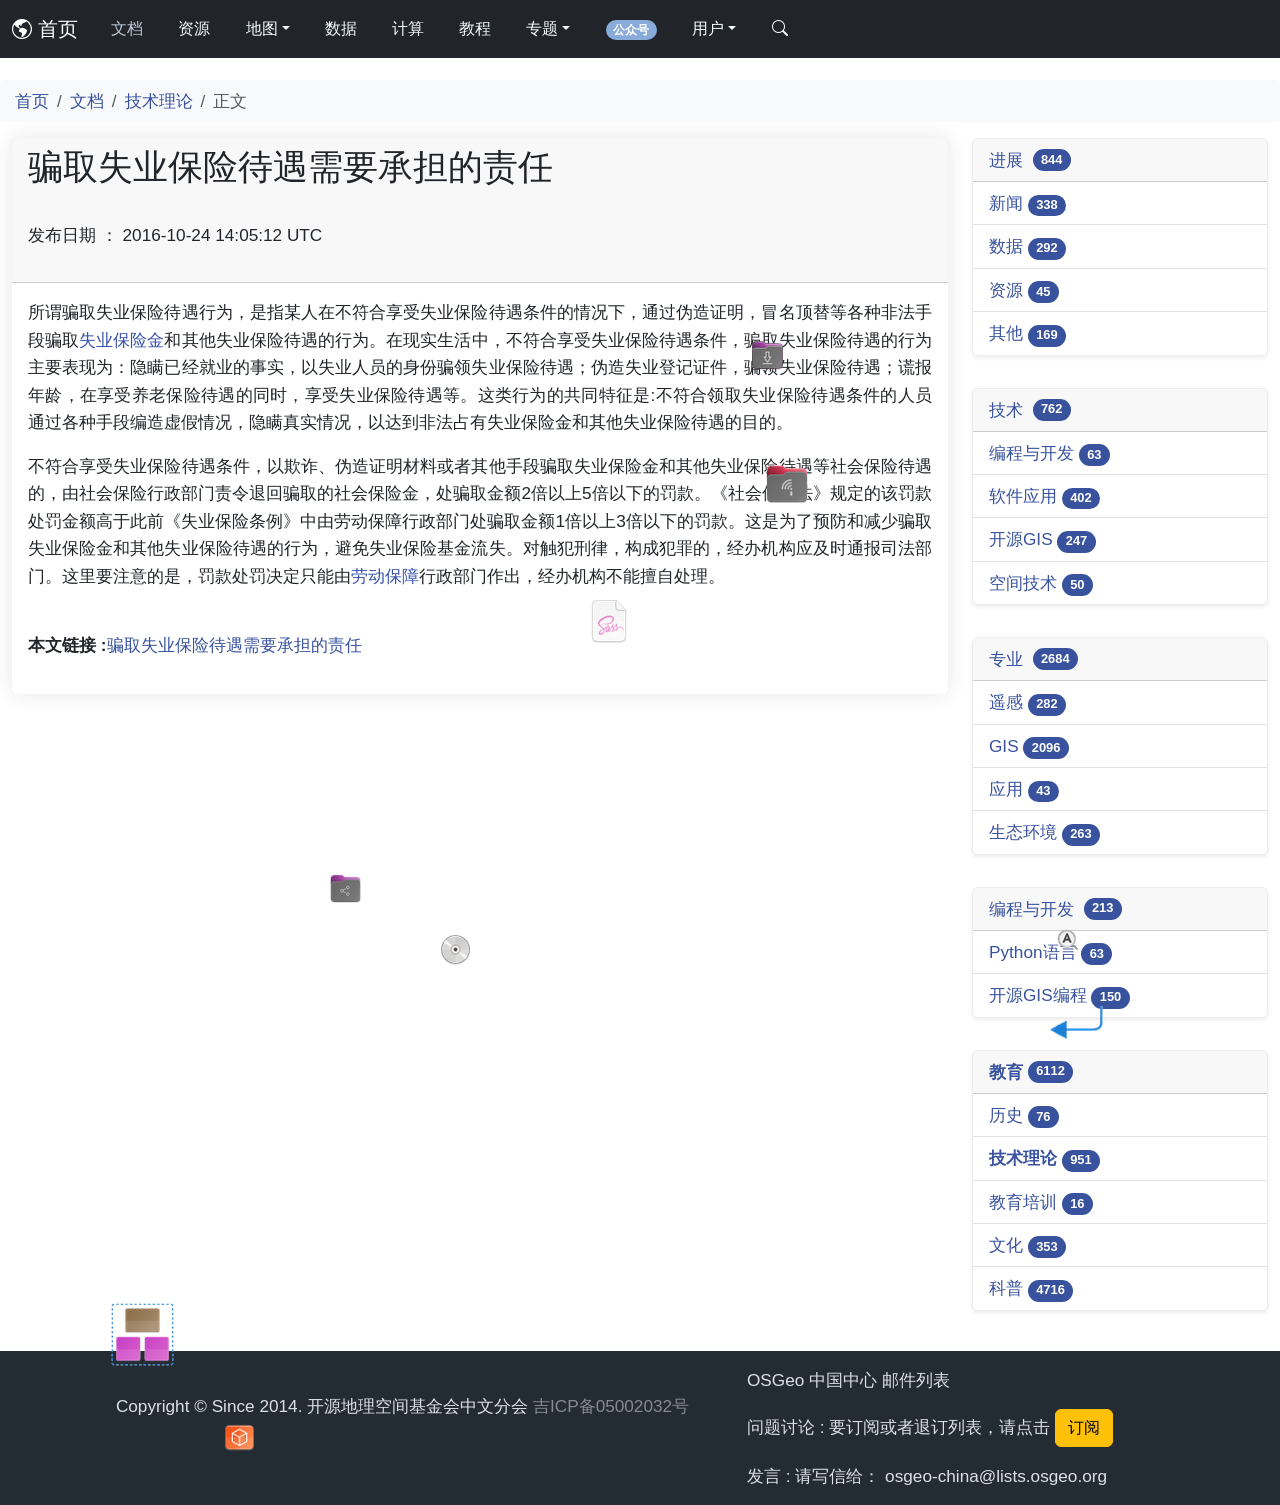 The height and width of the screenshot is (1505, 1280). What do you see at coordinates (142, 1334) in the screenshot?
I see `select all items in the current view` at bounding box center [142, 1334].